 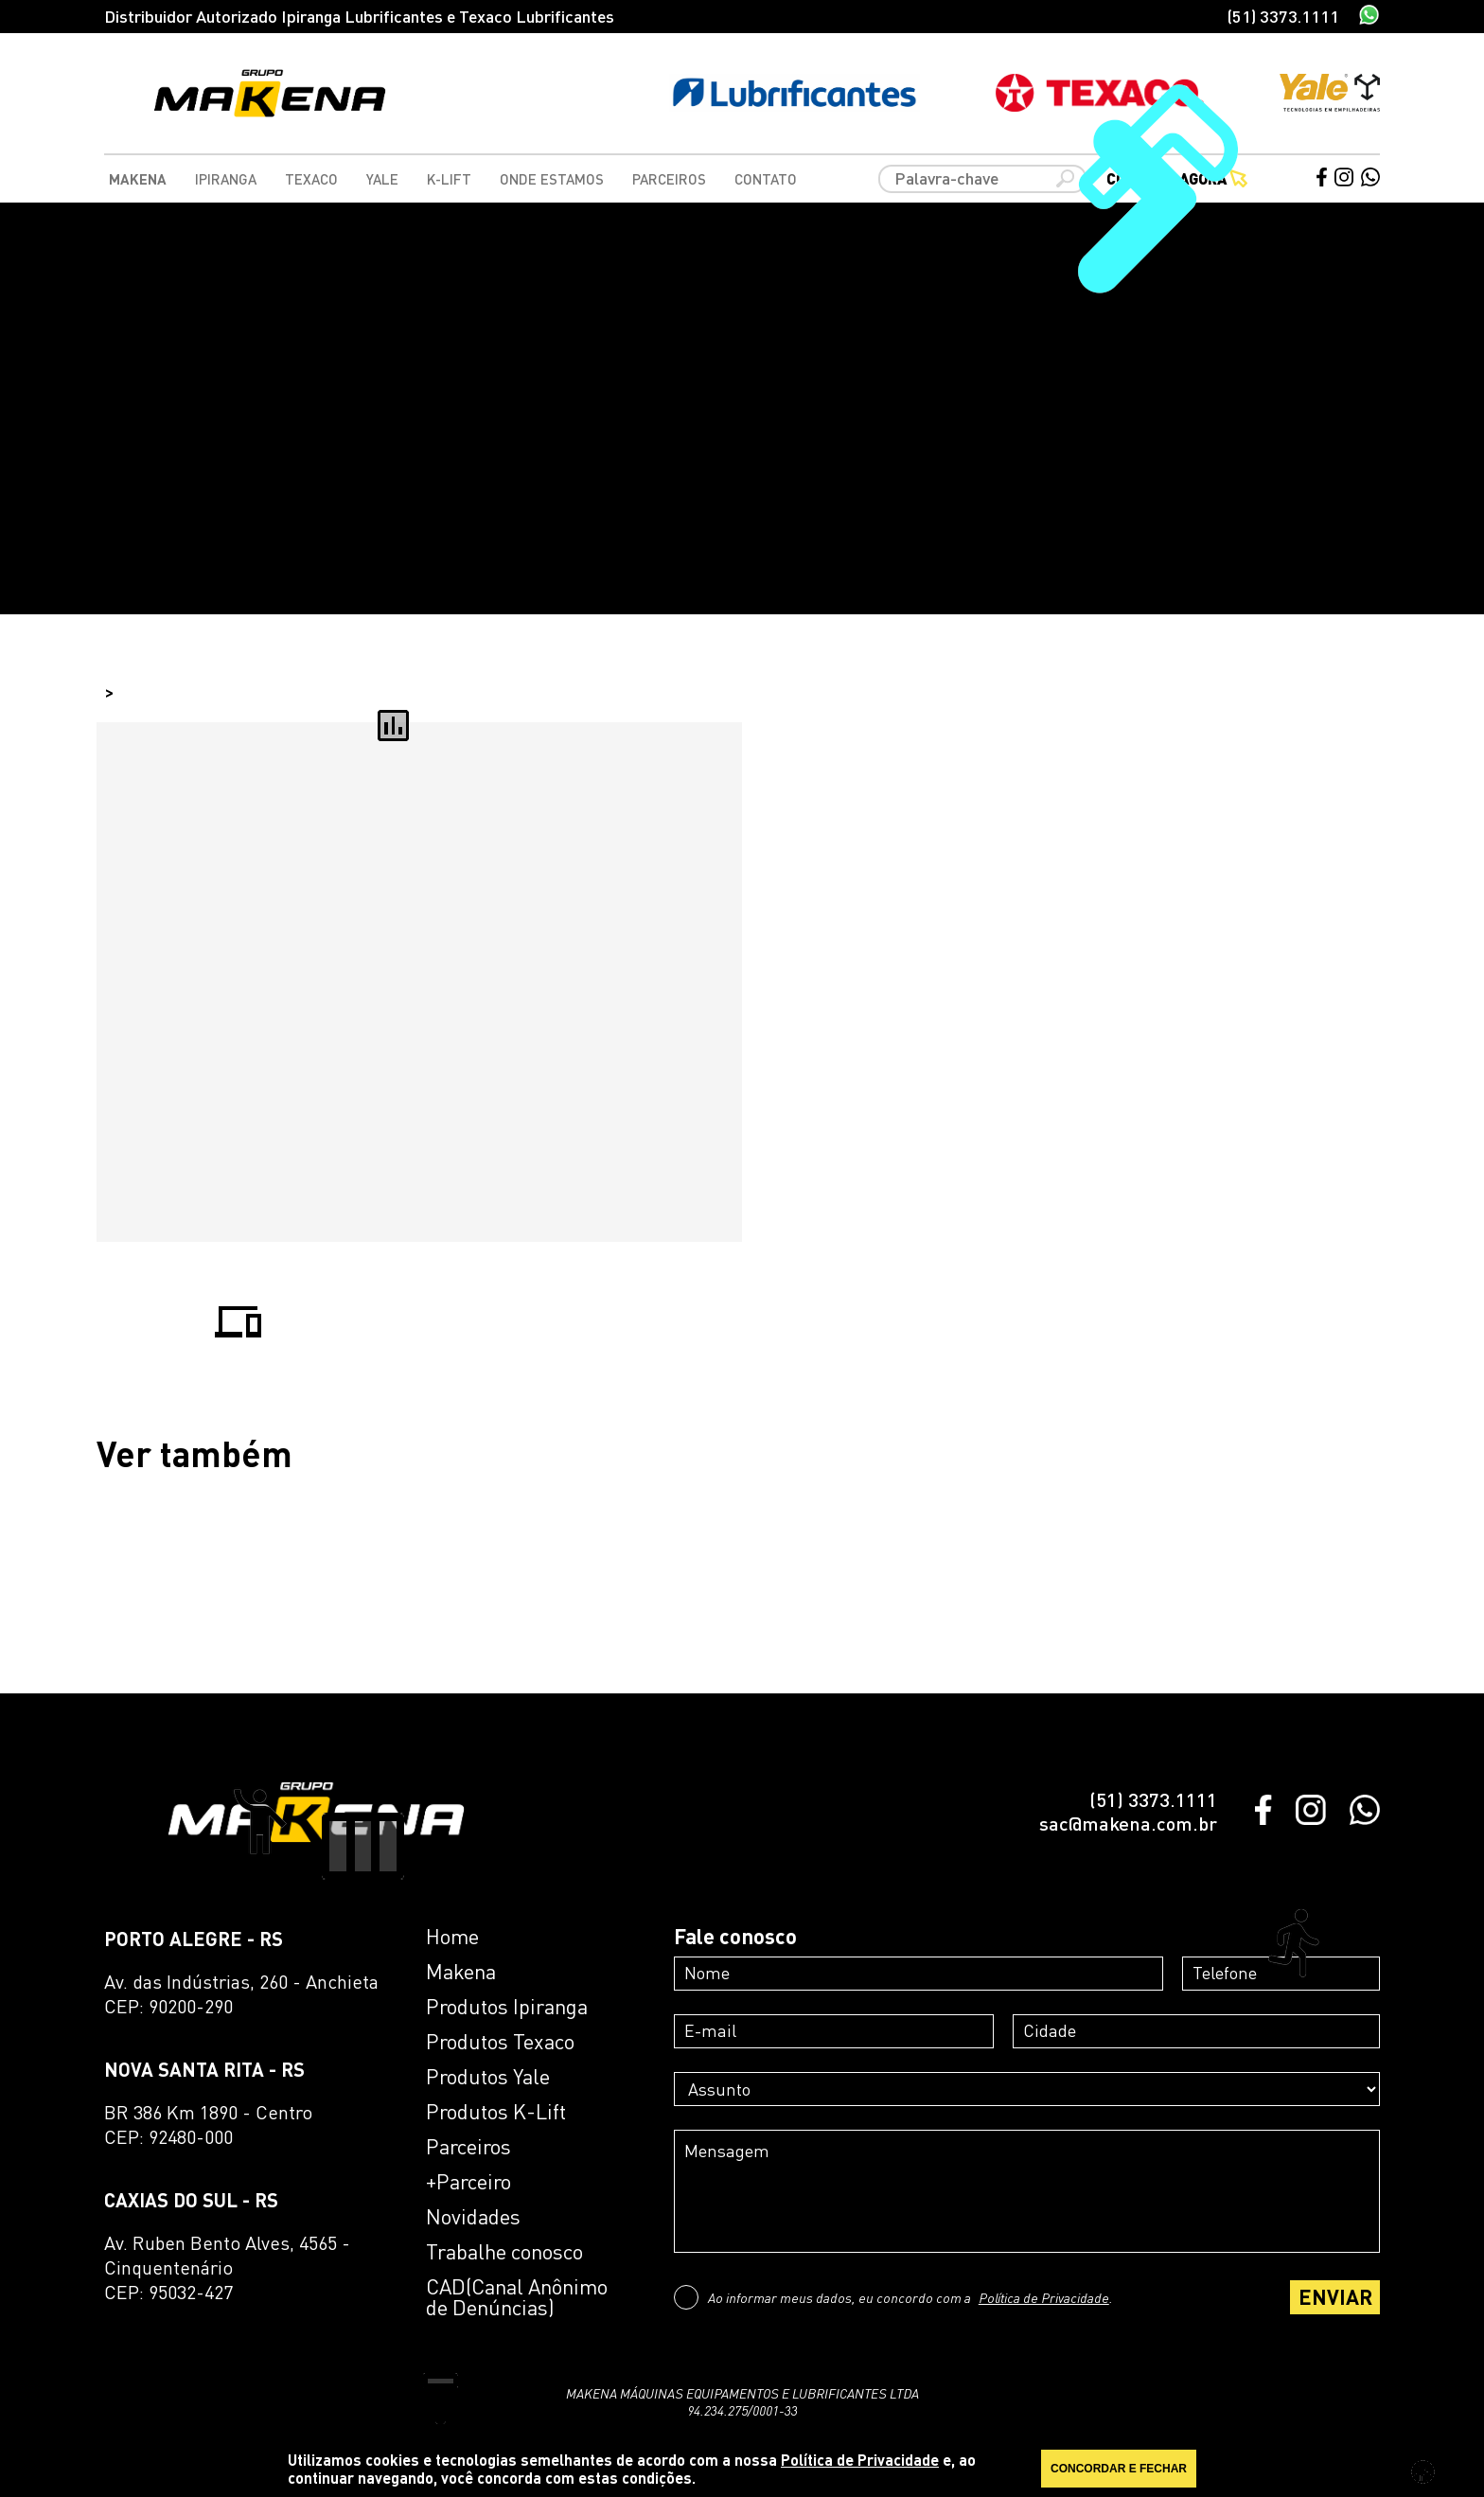 What do you see at coordinates (362, 1846) in the screenshot?
I see `switch to week view in a calendar` at bounding box center [362, 1846].